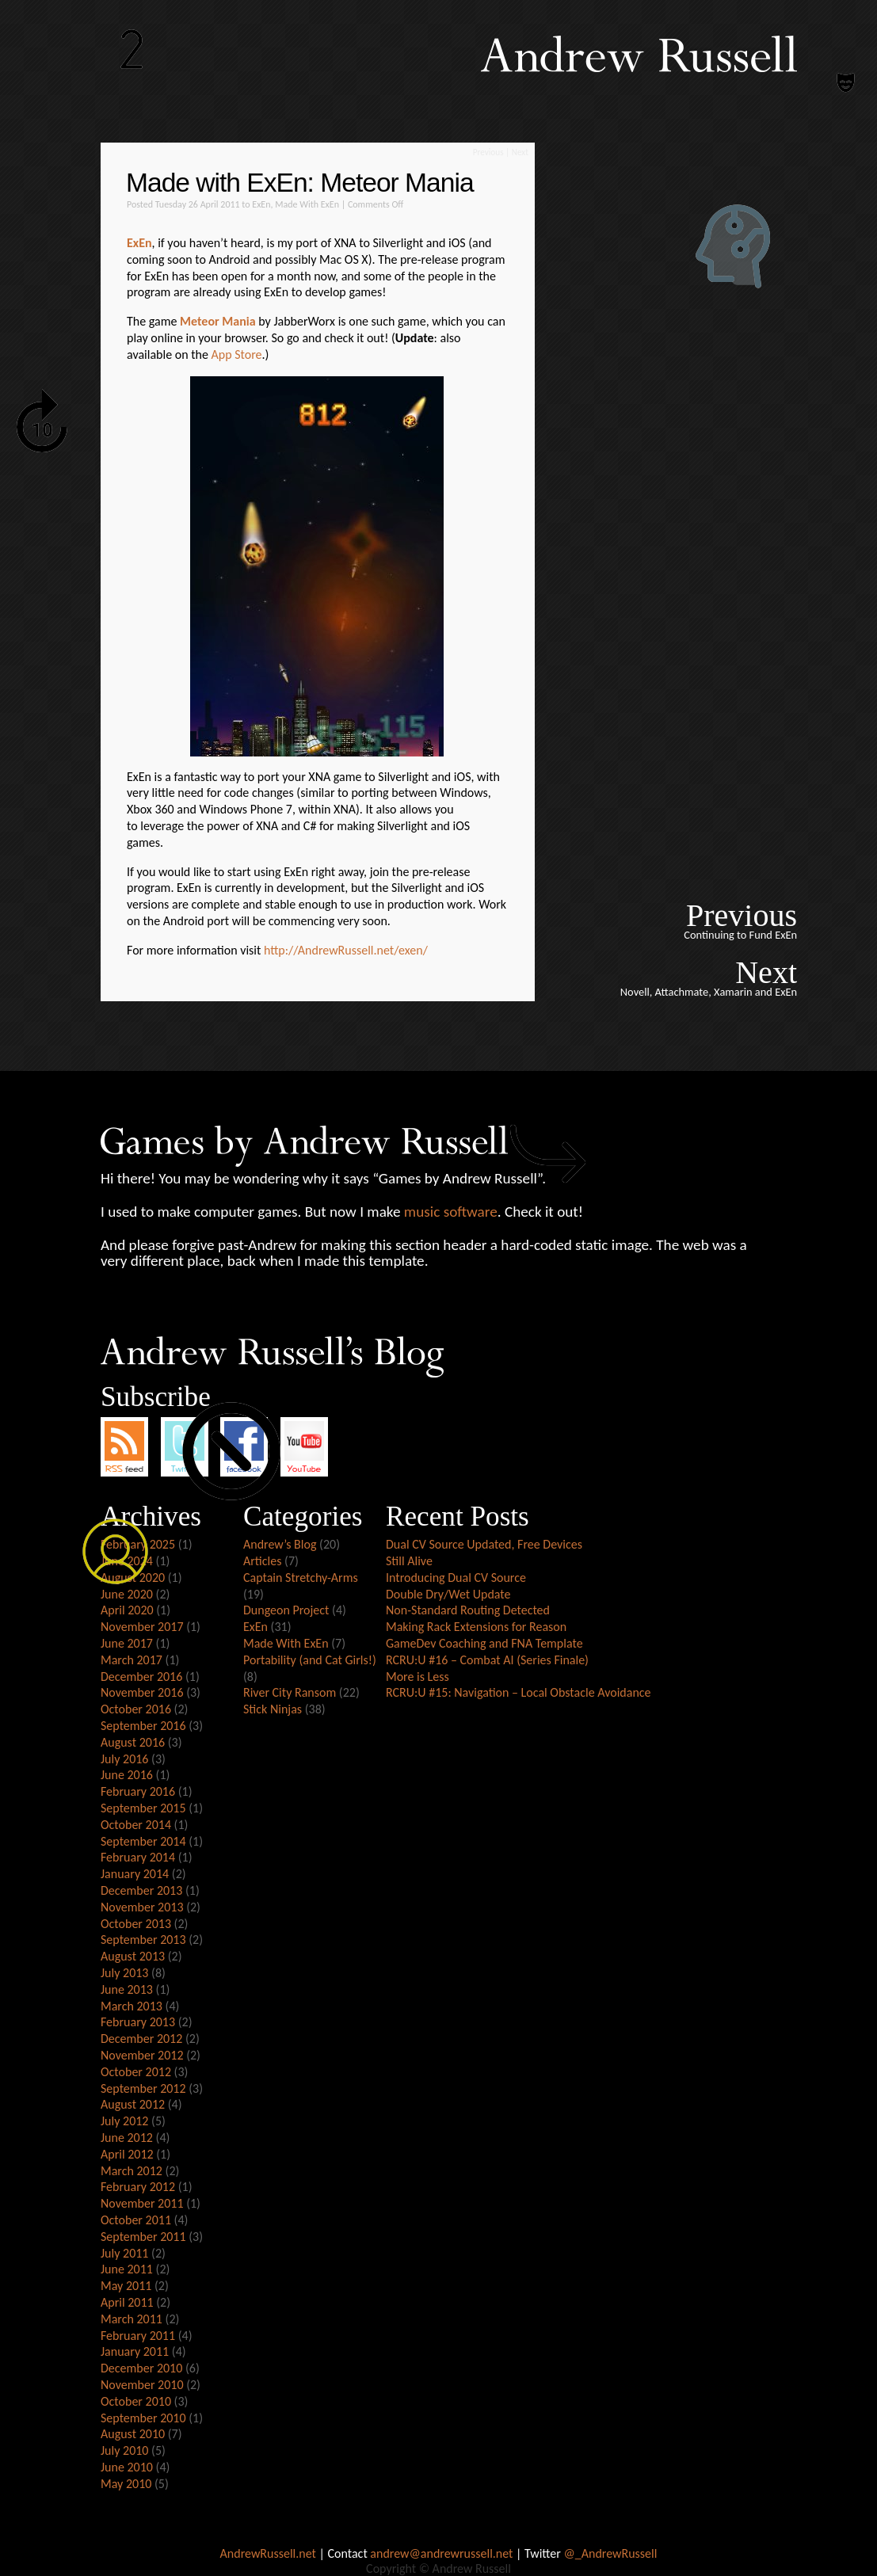  I want to click on skip forward 10 seconds in media playback, so click(42, 424).